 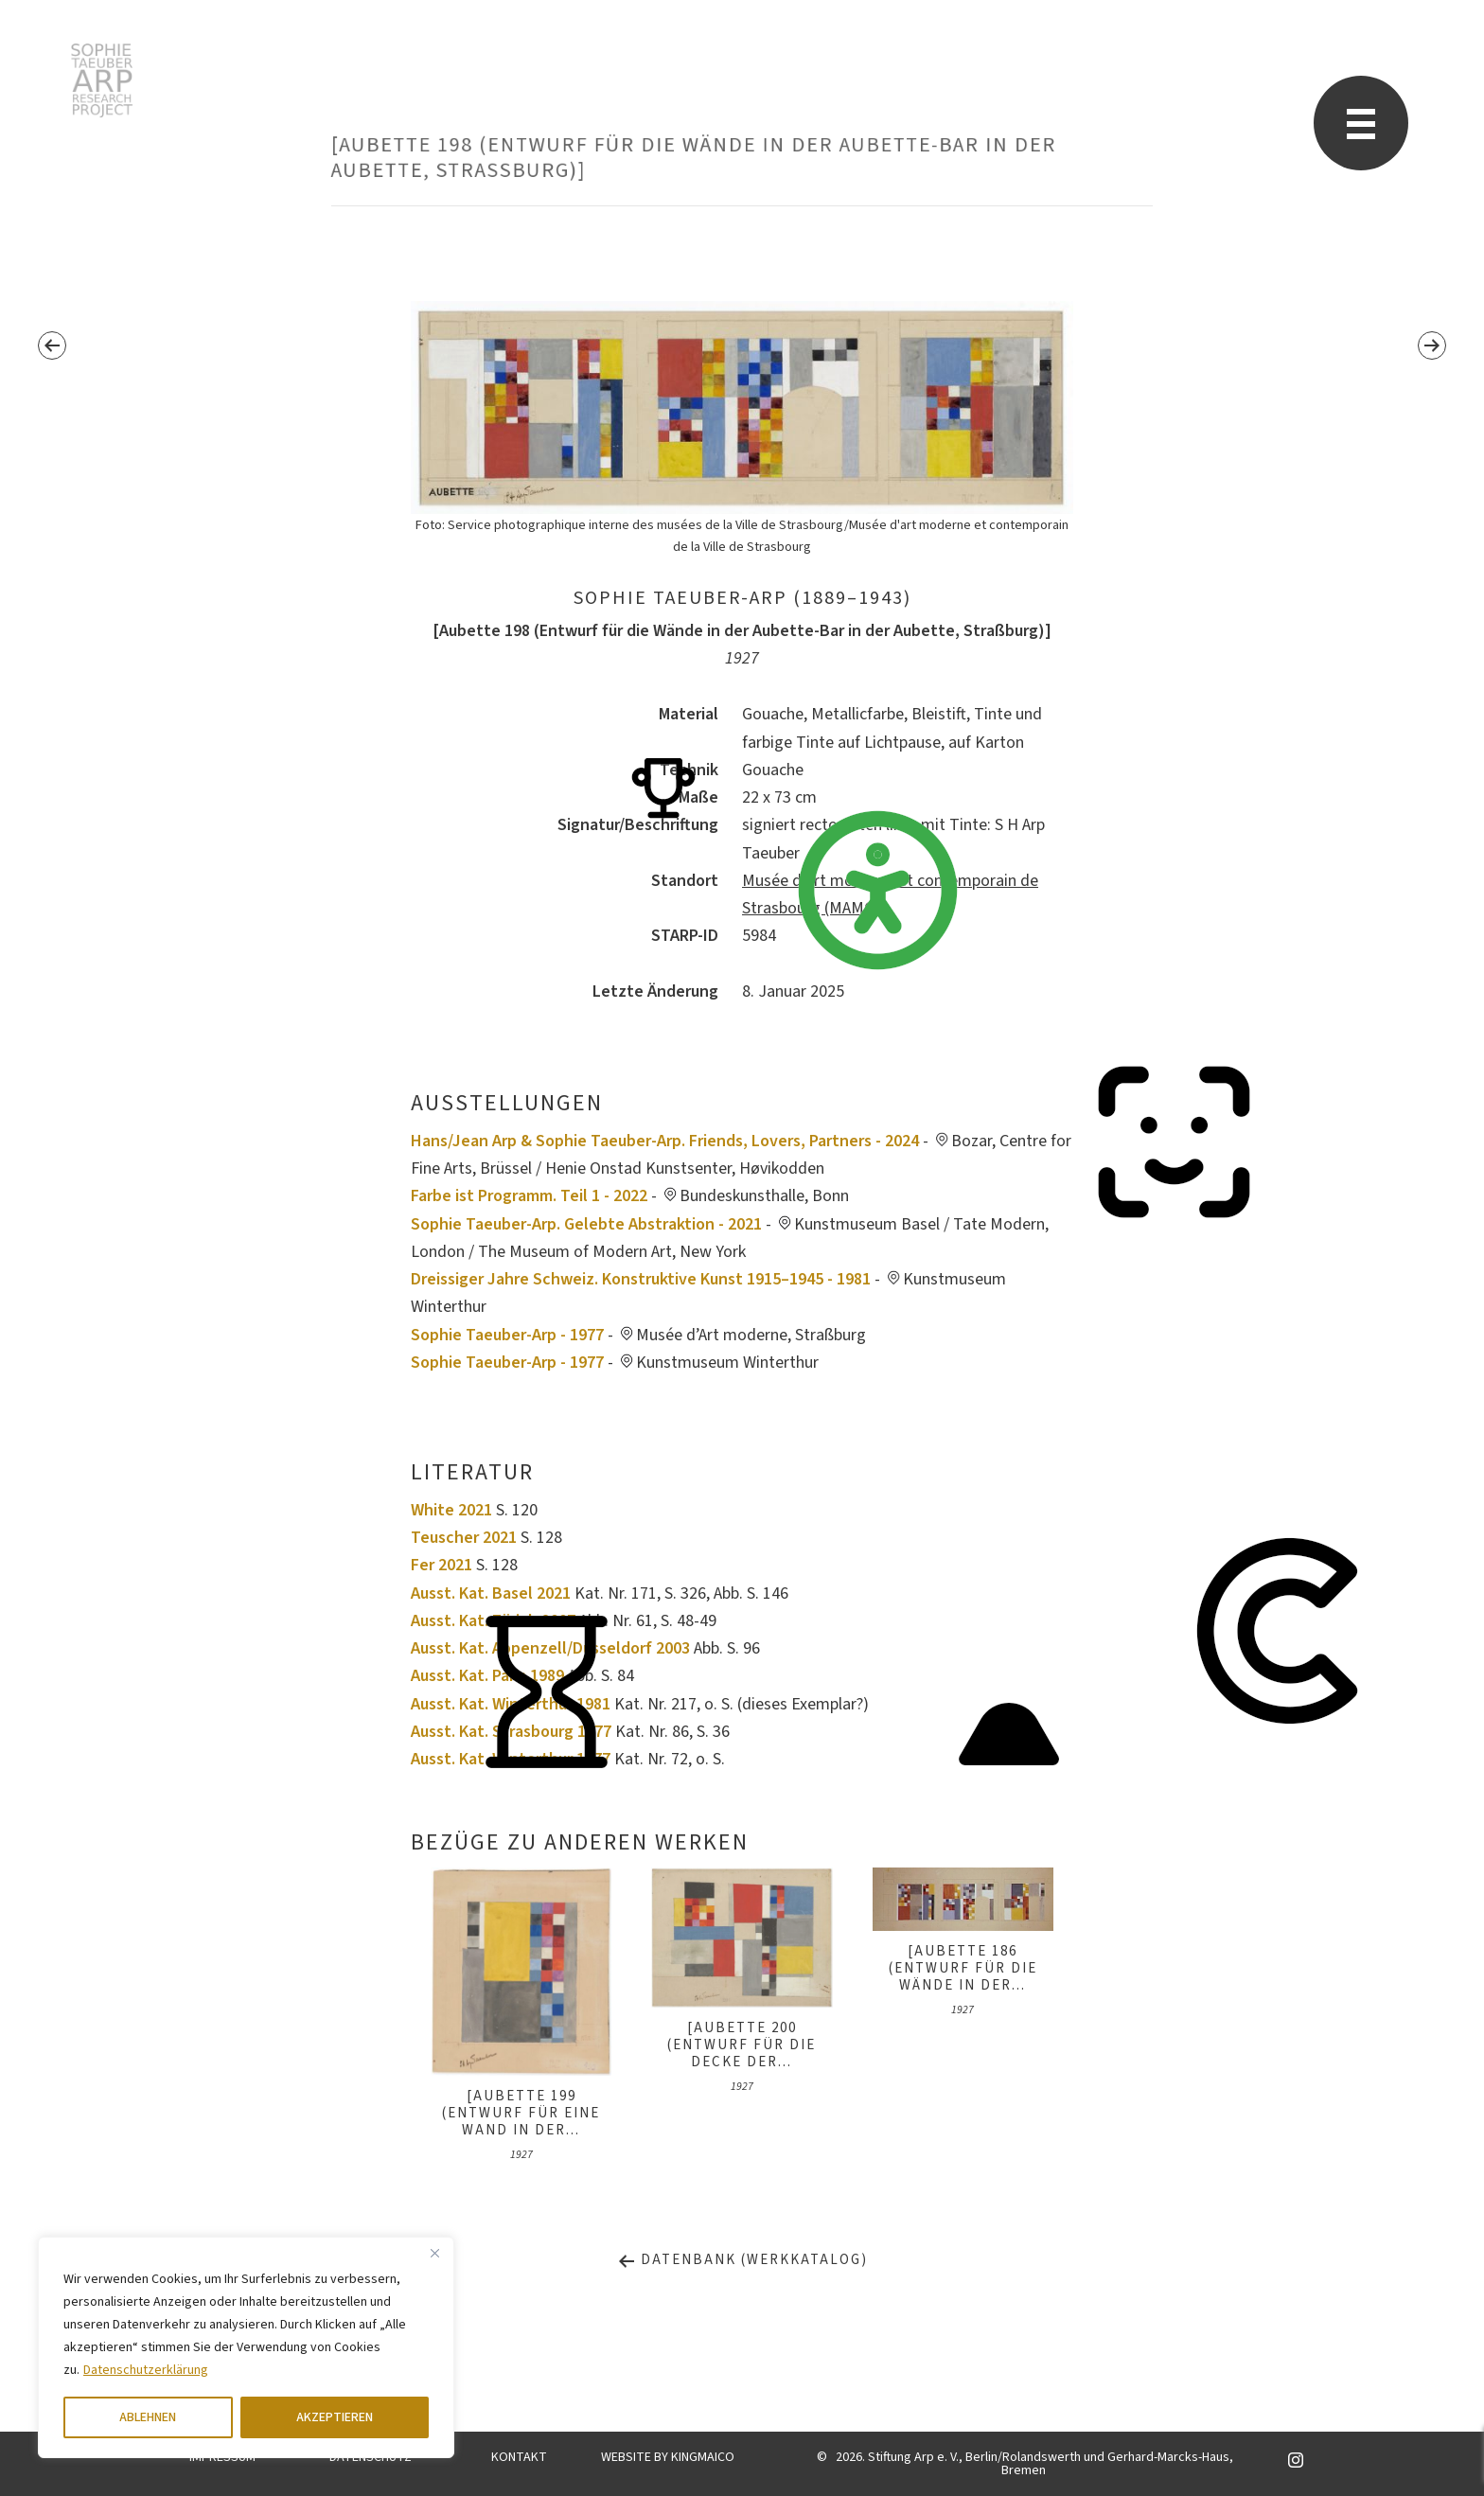 What do you see at coordinates (1174, 1142) in the screenshot?
I see `authenticate with face id` at bounding box center [1174, 1142].